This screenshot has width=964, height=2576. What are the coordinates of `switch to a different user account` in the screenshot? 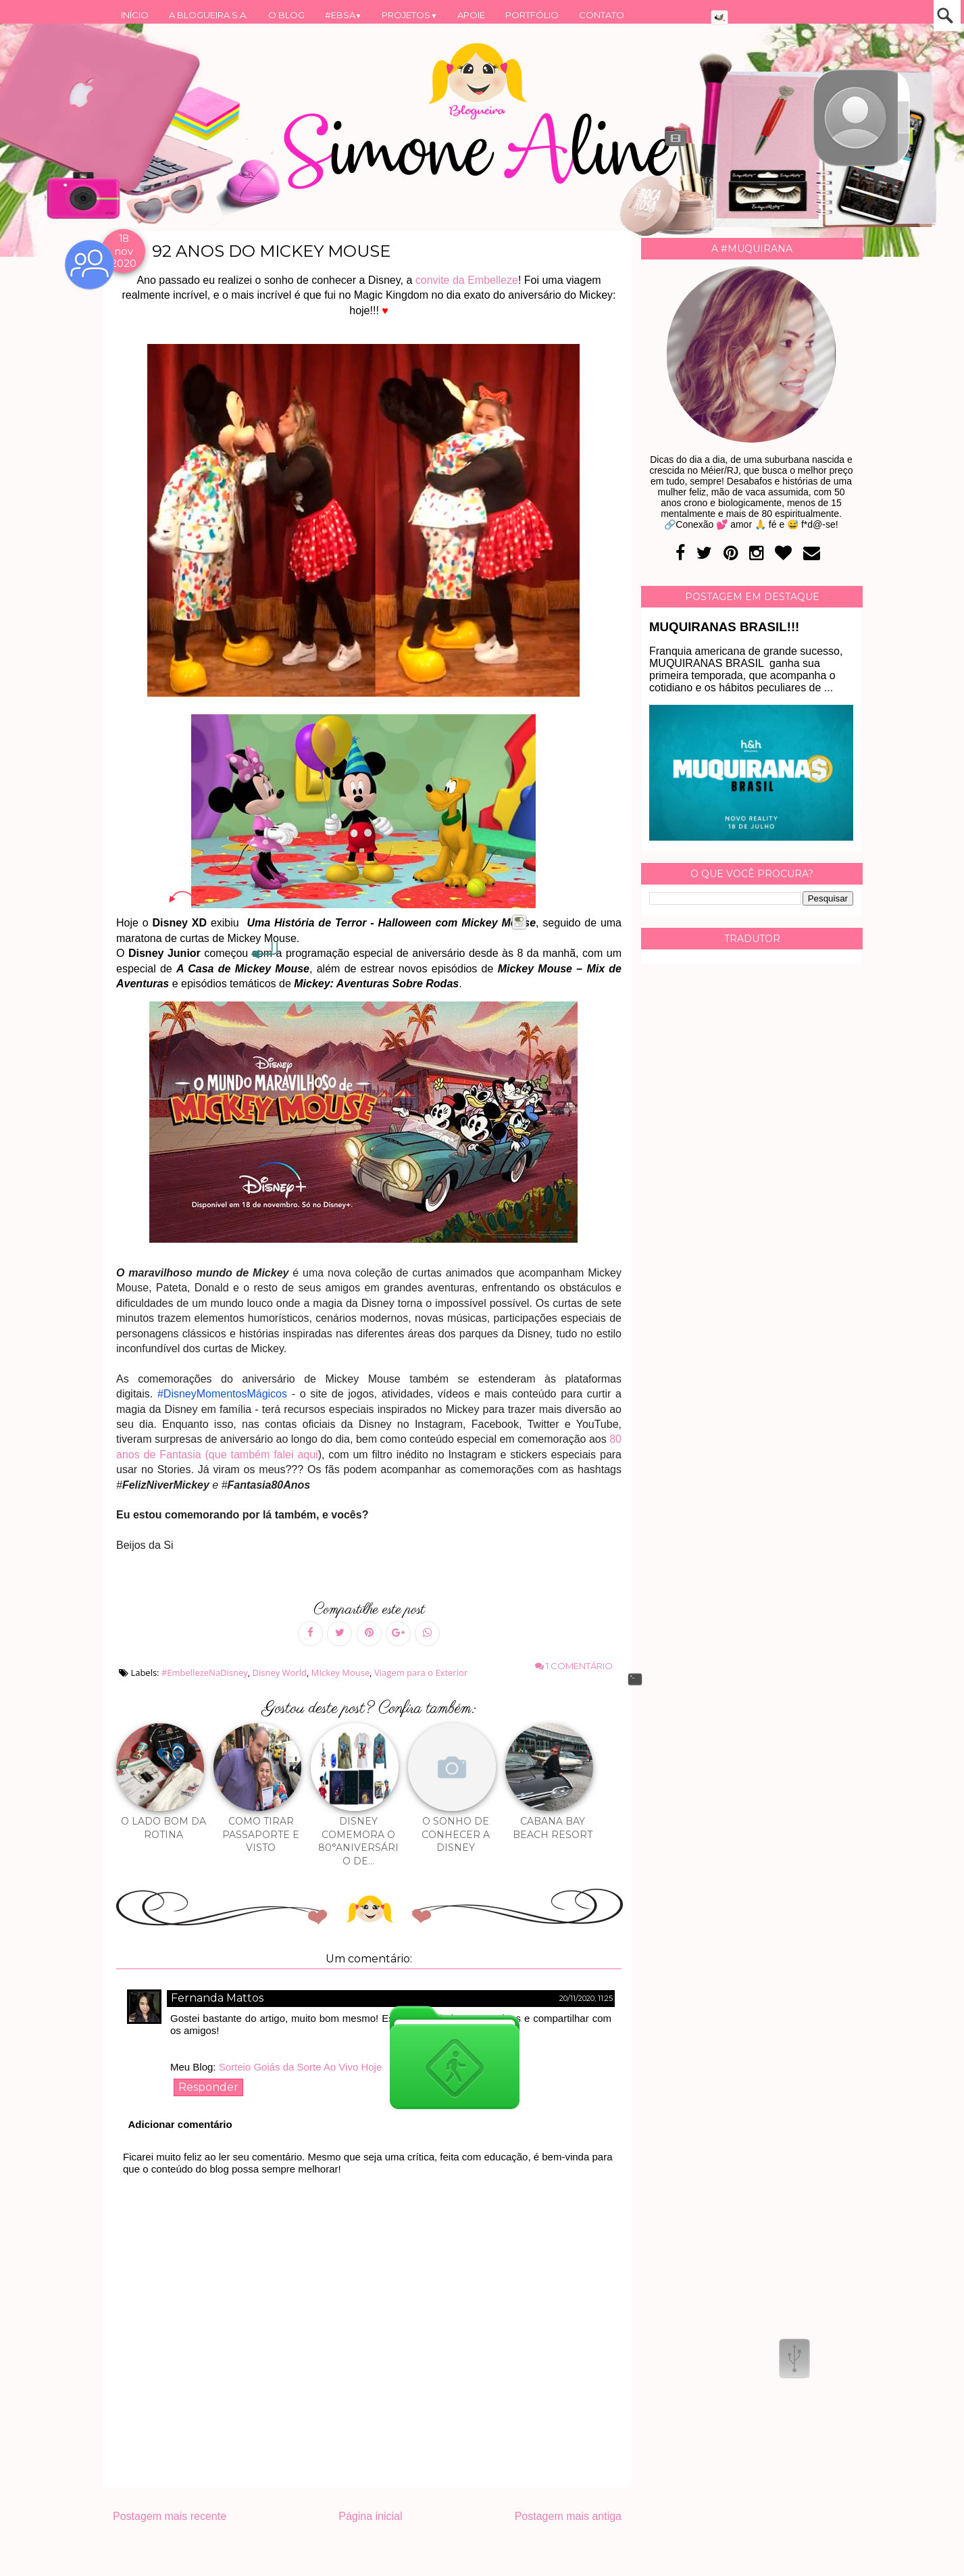 It's located at (89, 264).